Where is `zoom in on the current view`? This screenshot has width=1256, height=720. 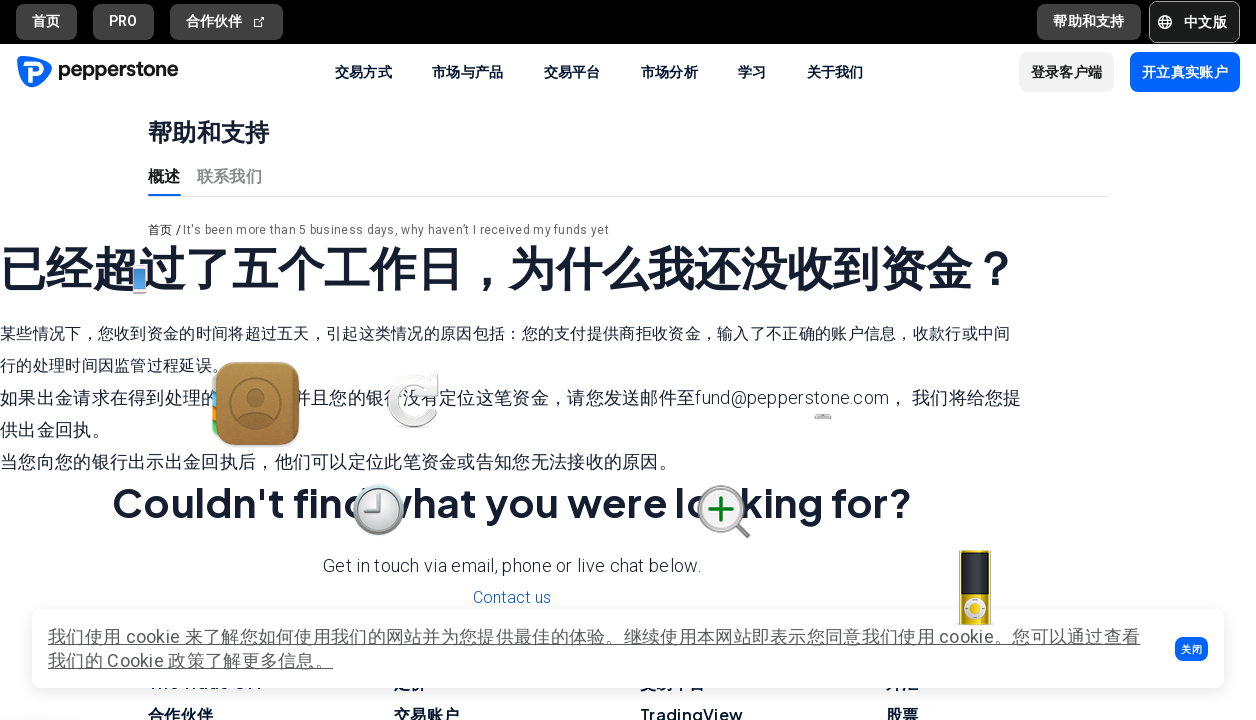 zoom in on the current view is located at coordinates (724, 512).